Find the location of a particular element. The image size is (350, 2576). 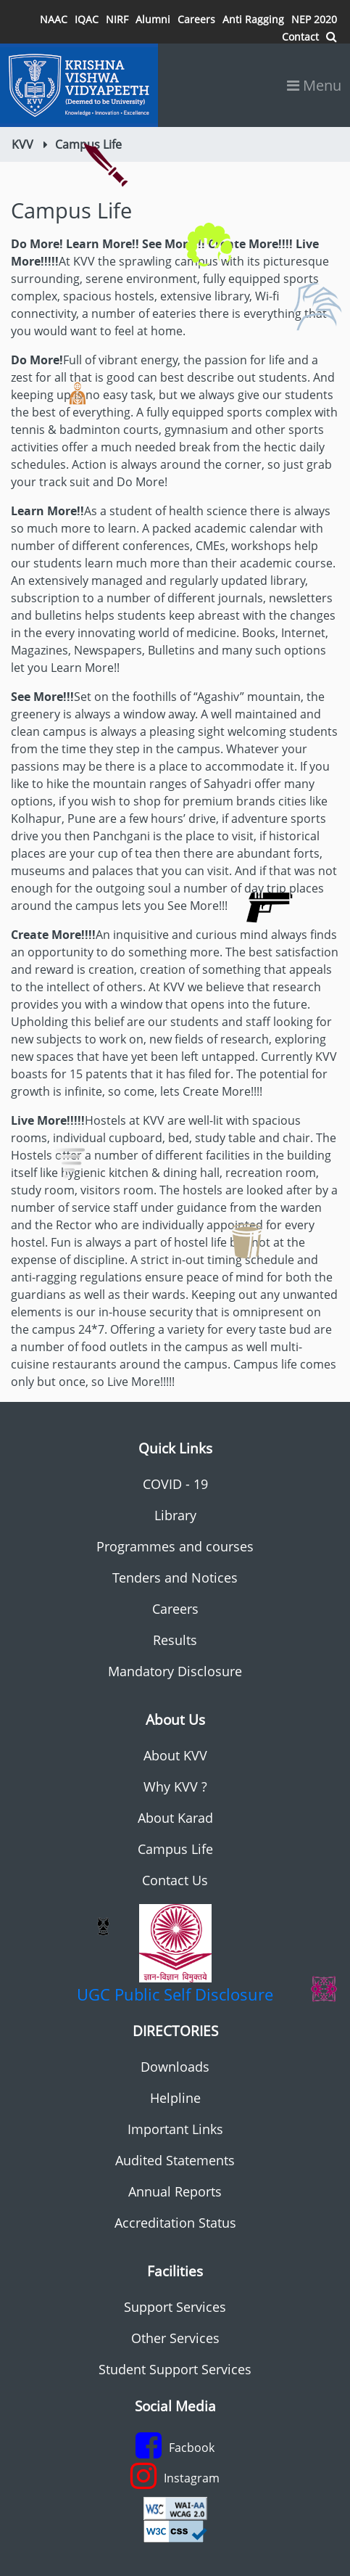

equip a knife or melee weapon is located at coordinates (106, 165).